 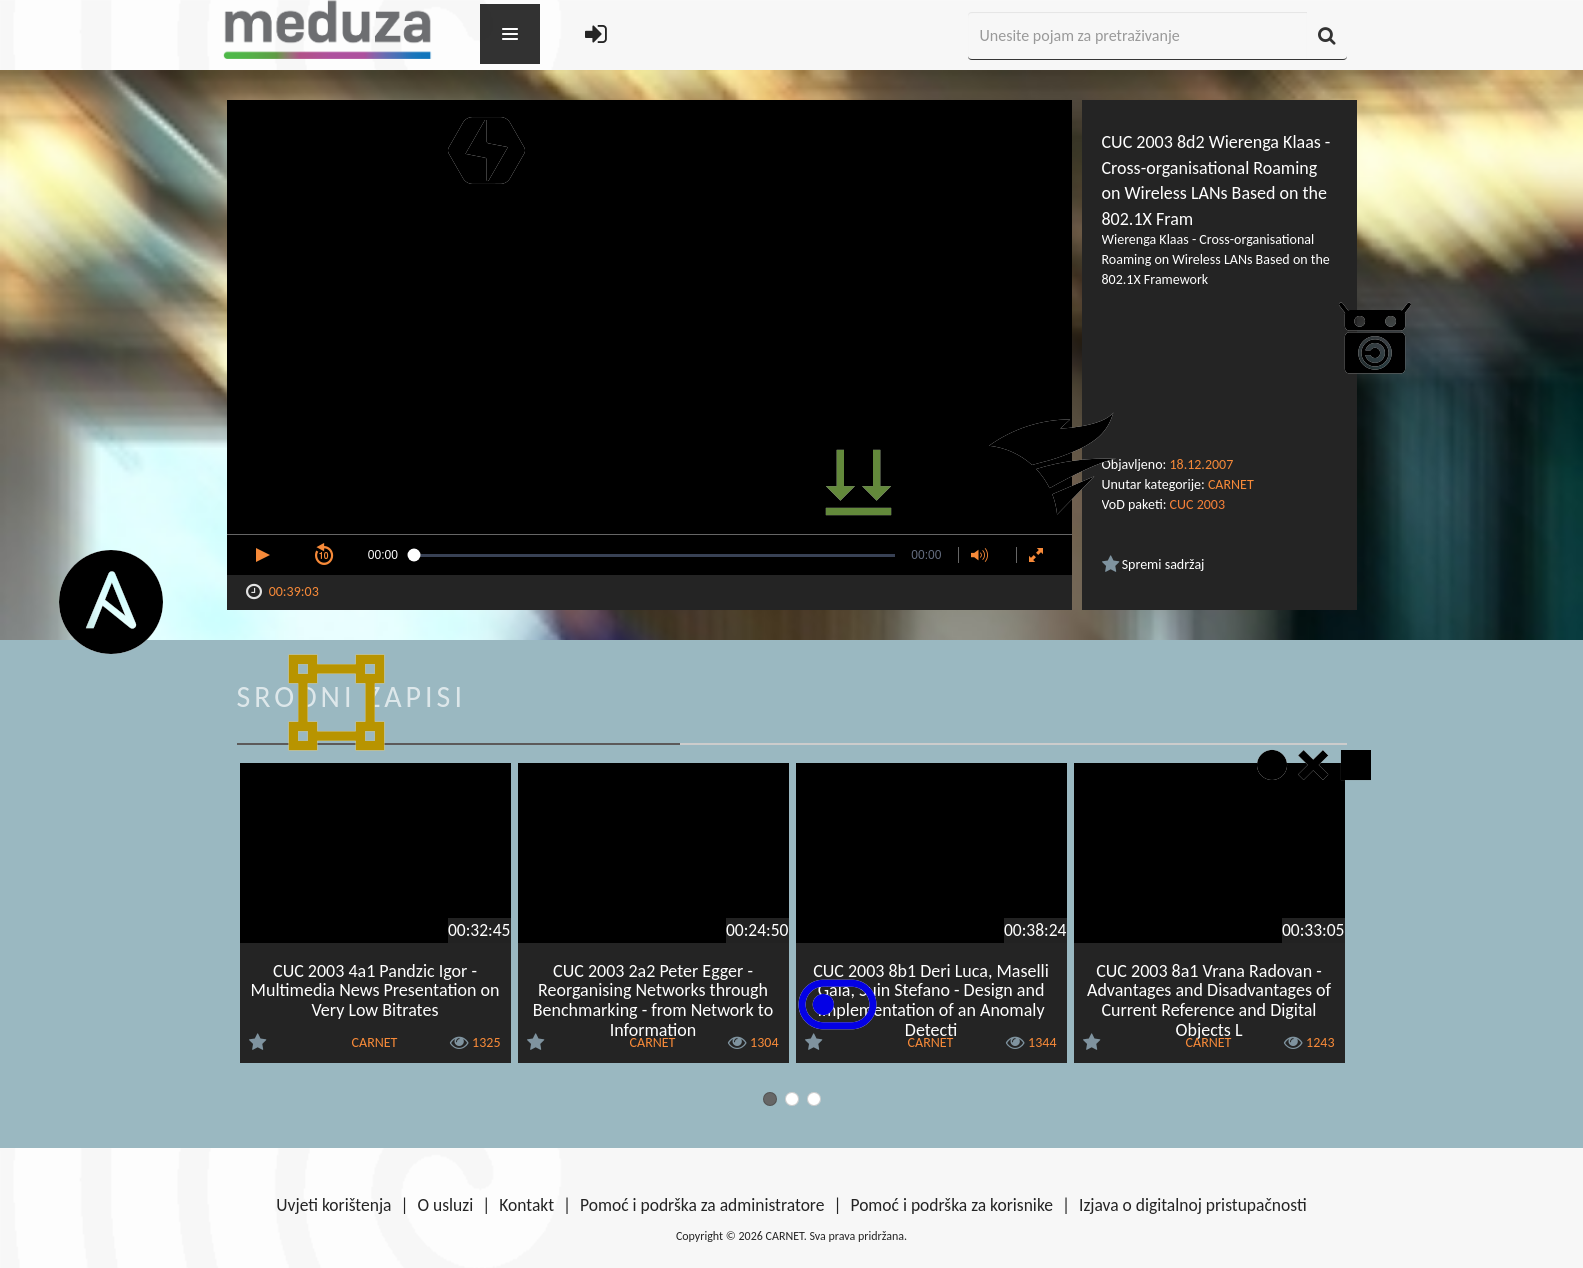 What do you see at coordinates (1375, 338) in the screenshot?
I see `open the F-Droid app store` at bounding box center [1375, 338].